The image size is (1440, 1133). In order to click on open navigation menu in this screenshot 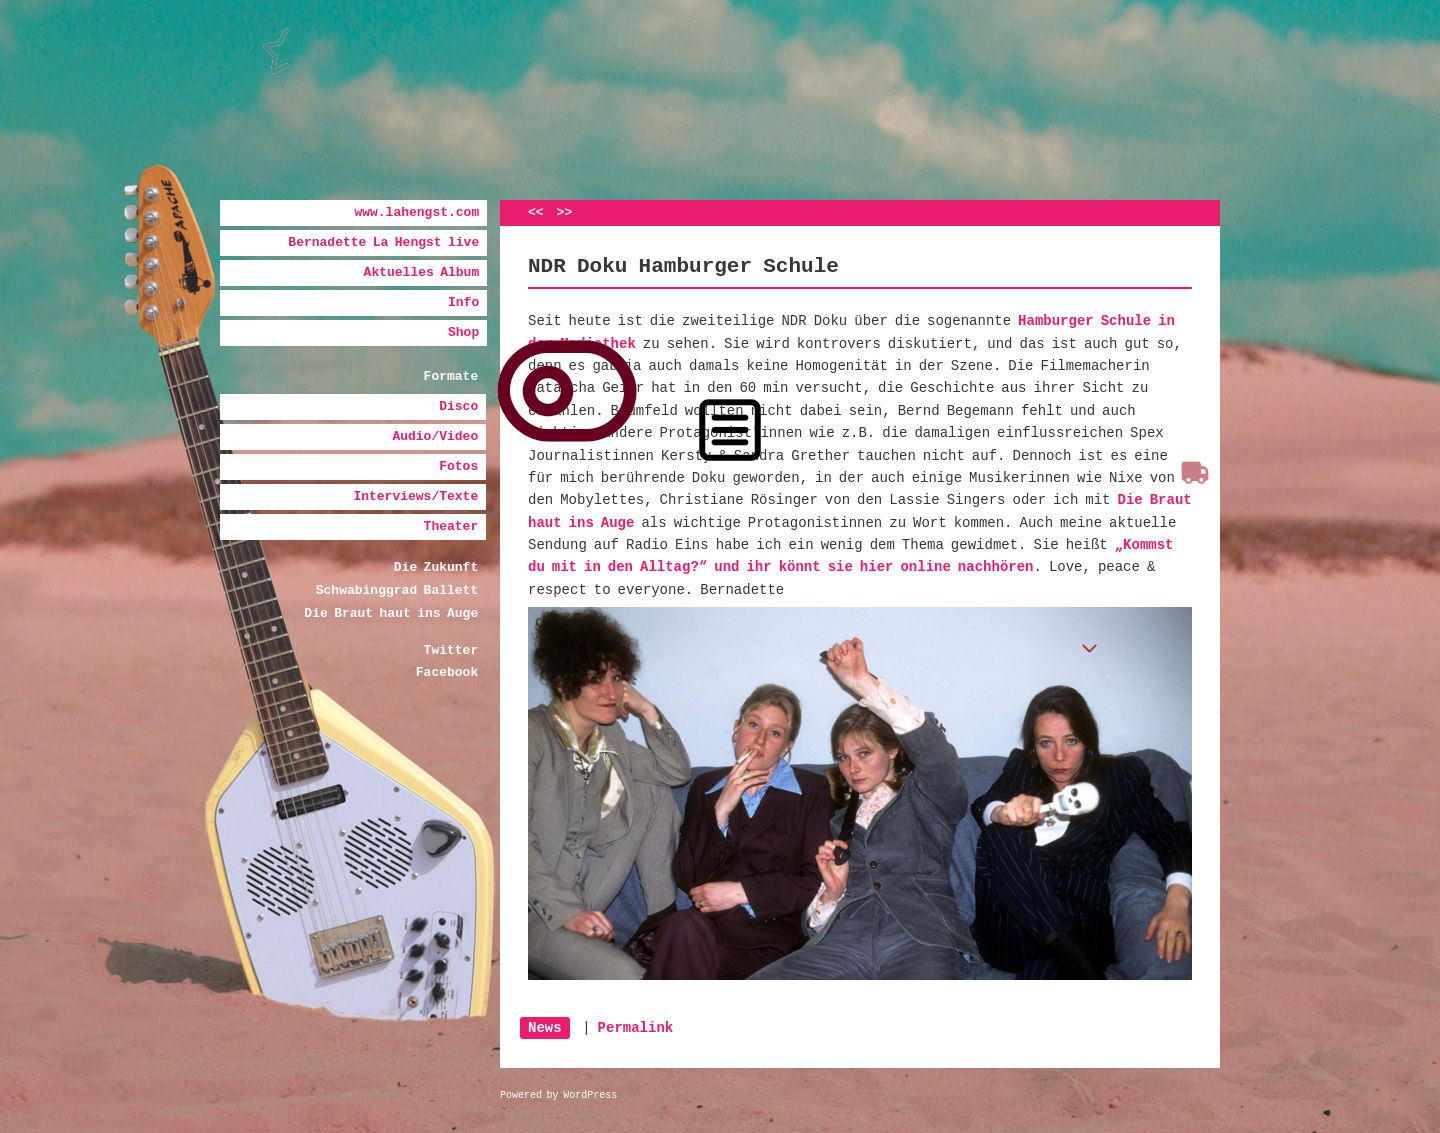, I will do `click(730, 430)`.